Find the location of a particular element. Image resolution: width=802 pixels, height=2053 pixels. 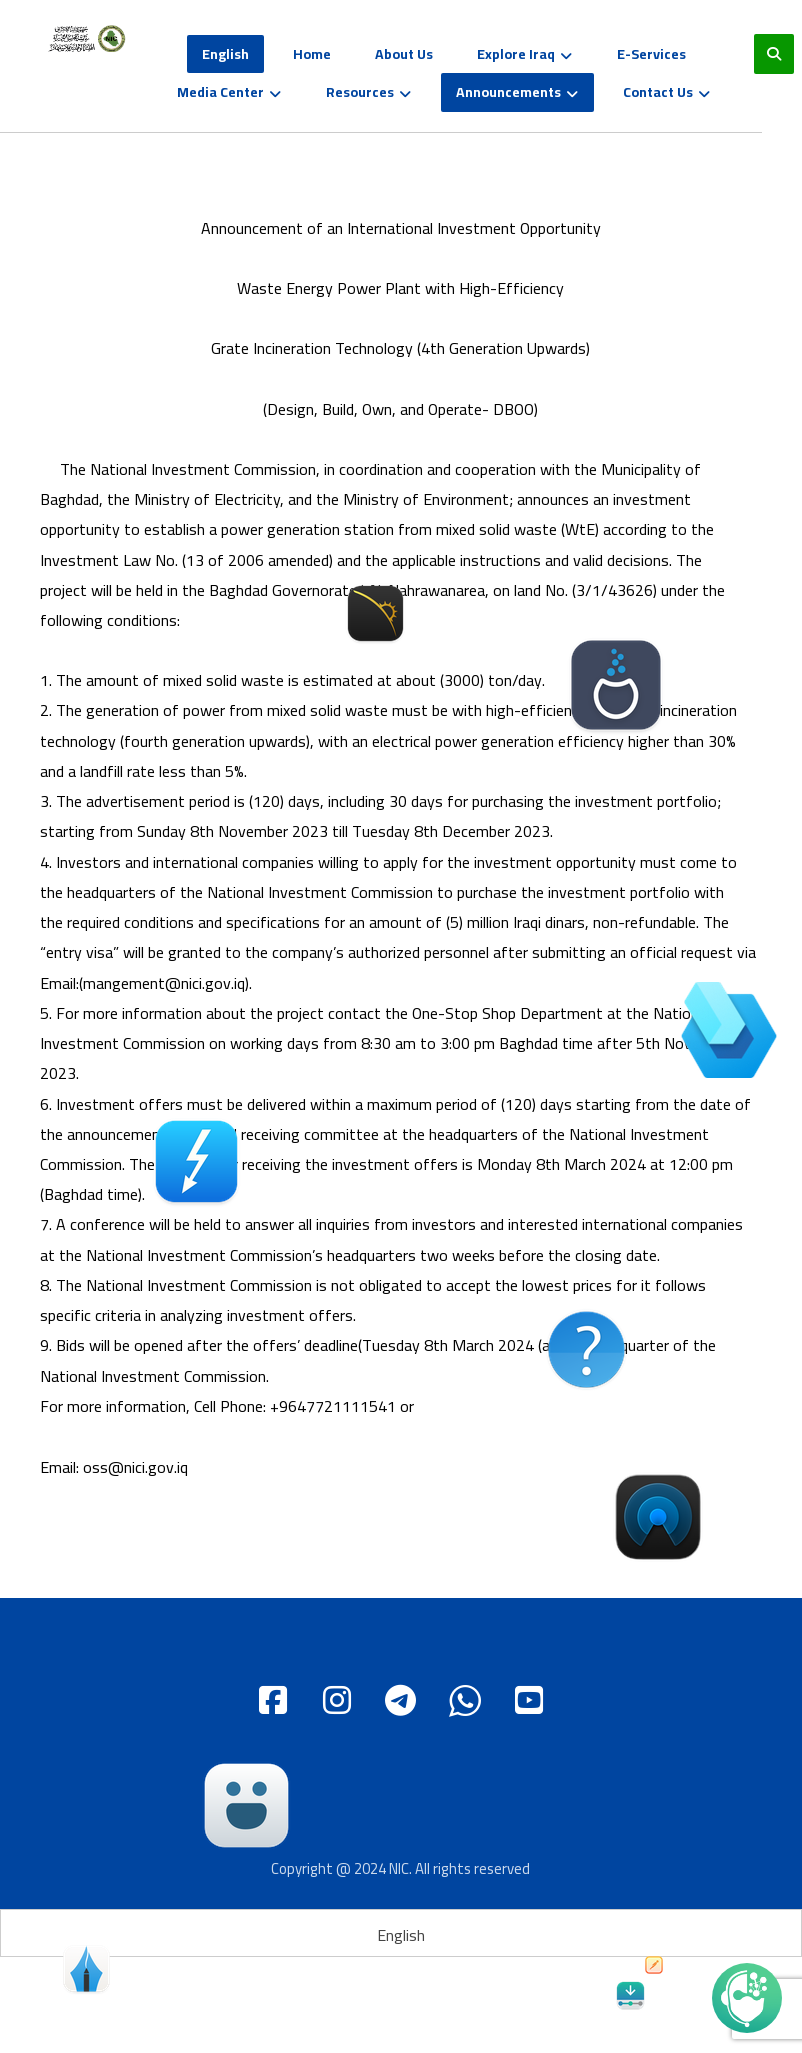

open Postman API development app is located at coordinates (654, 1965).